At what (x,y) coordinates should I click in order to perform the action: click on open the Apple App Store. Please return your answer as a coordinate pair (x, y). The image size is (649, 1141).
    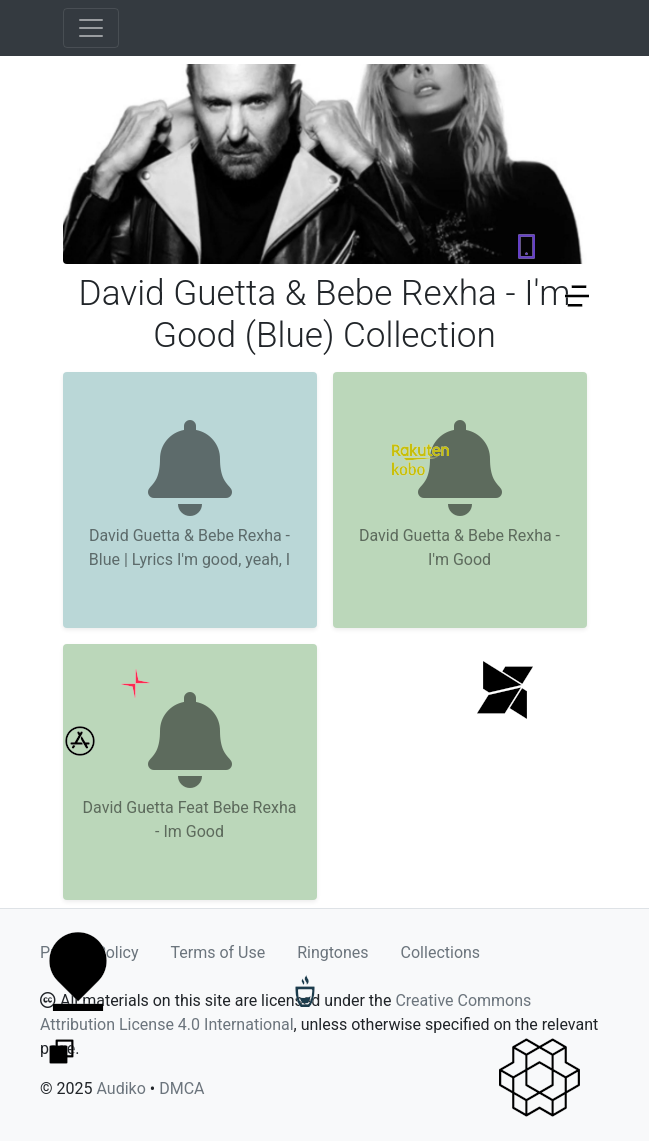
    Looking at the image, I should click on (80, 741).